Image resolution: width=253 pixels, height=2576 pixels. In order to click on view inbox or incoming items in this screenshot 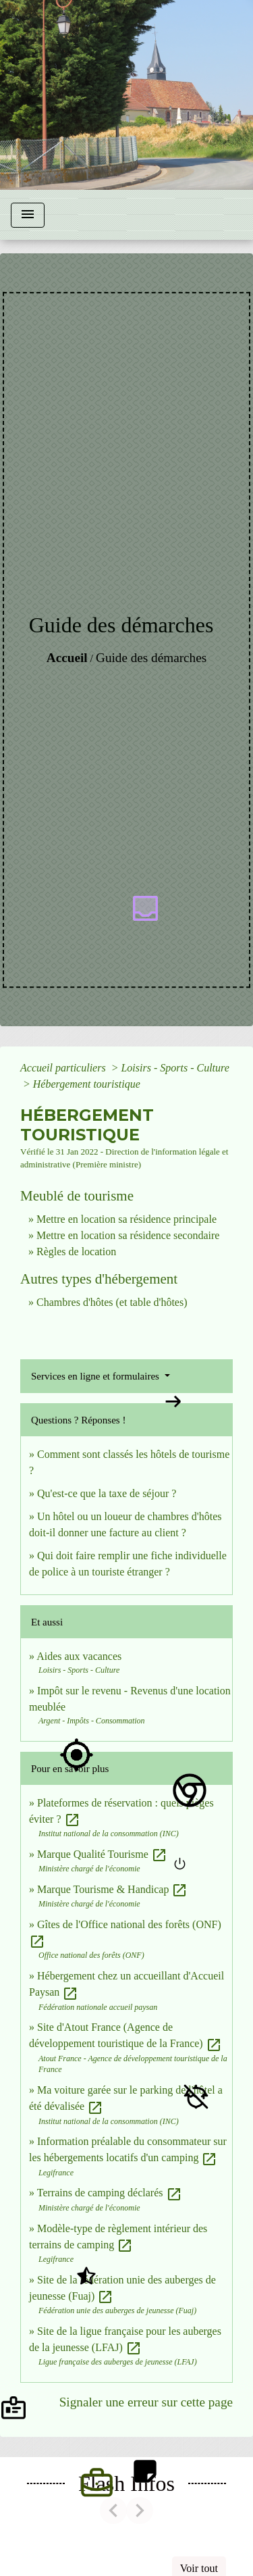, I will do `click(145, 908)`.